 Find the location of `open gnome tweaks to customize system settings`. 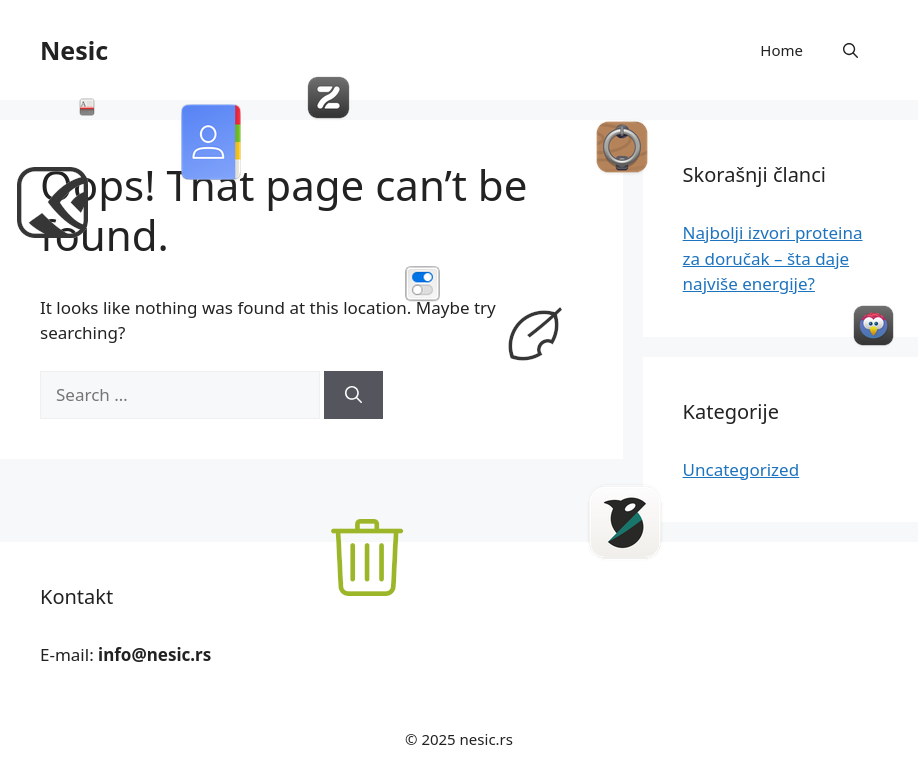

open gnome tweaks to customize system settings is located at coordinates (422, 283).